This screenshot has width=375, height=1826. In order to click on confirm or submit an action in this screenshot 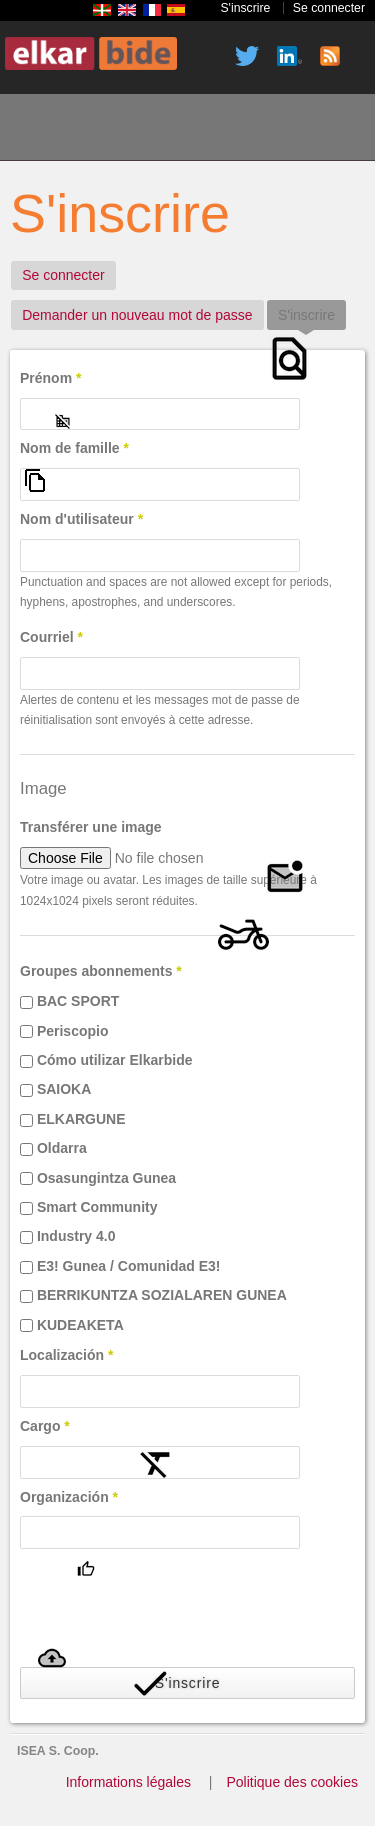, I will do `click(150, 1683)`.